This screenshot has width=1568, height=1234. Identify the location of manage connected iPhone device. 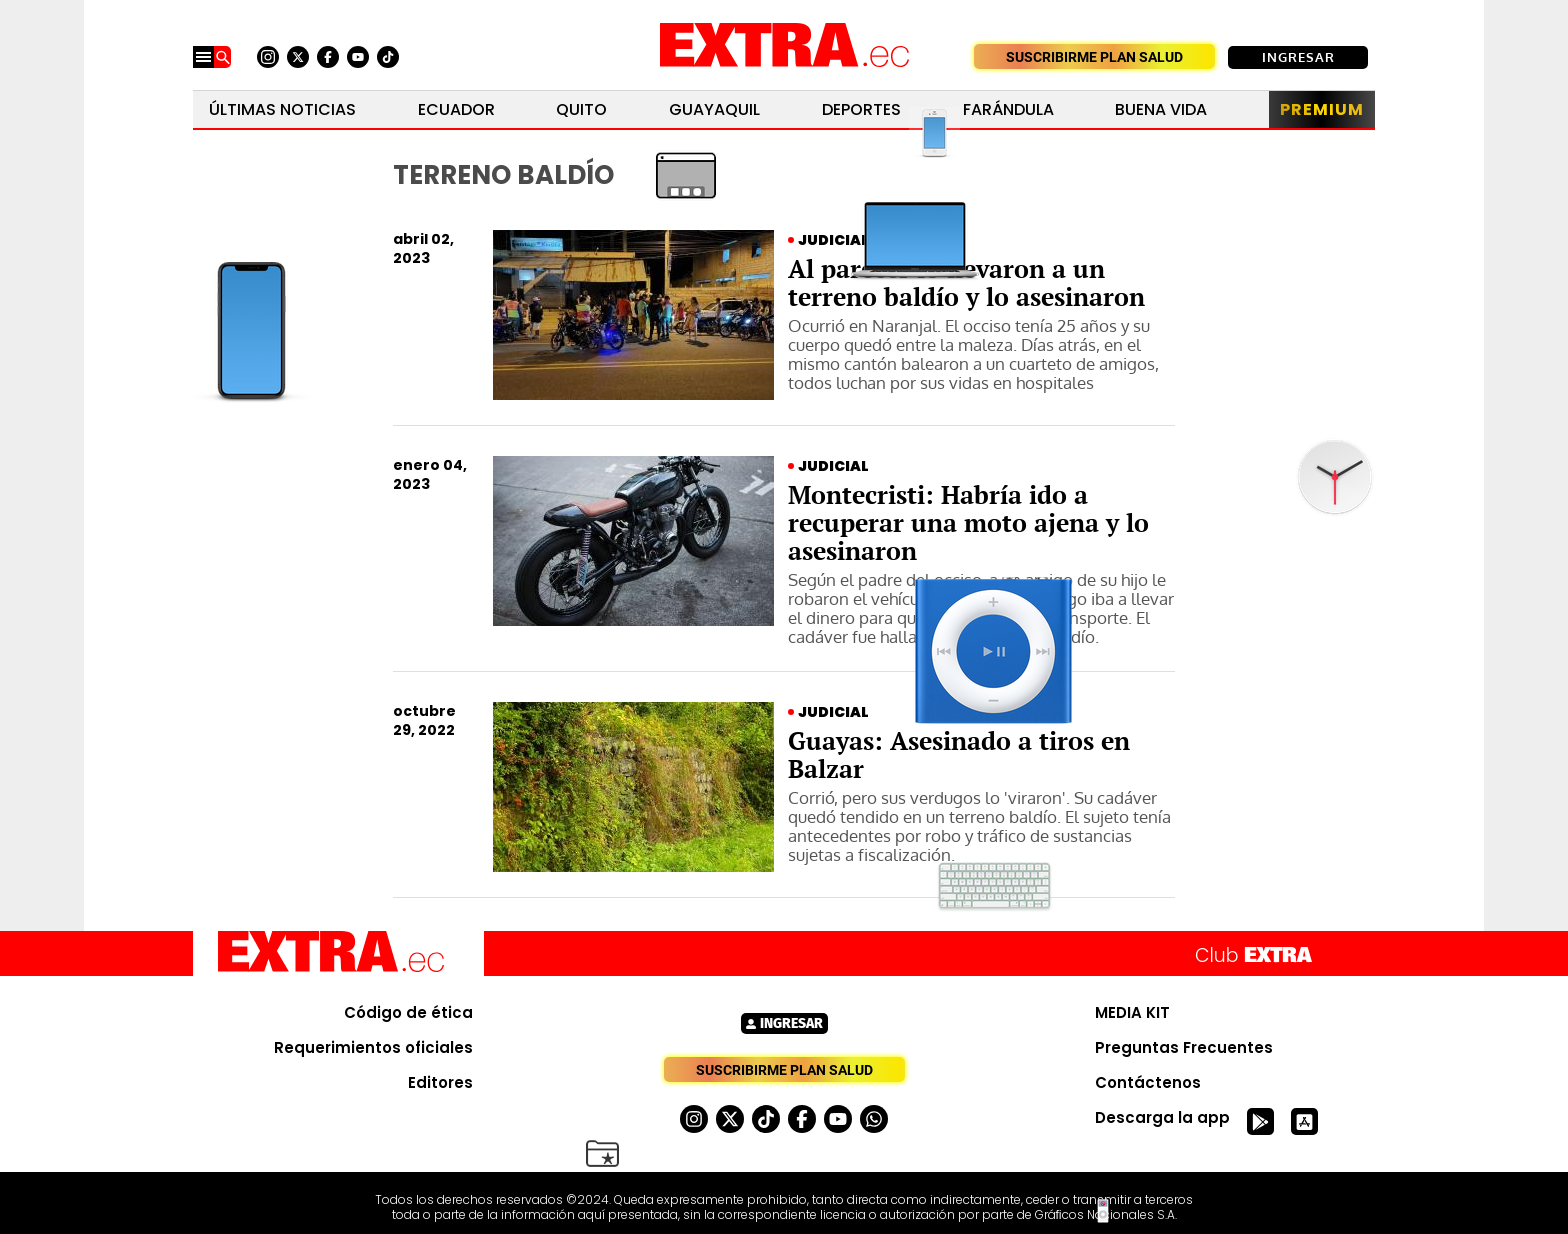
(251, 332).